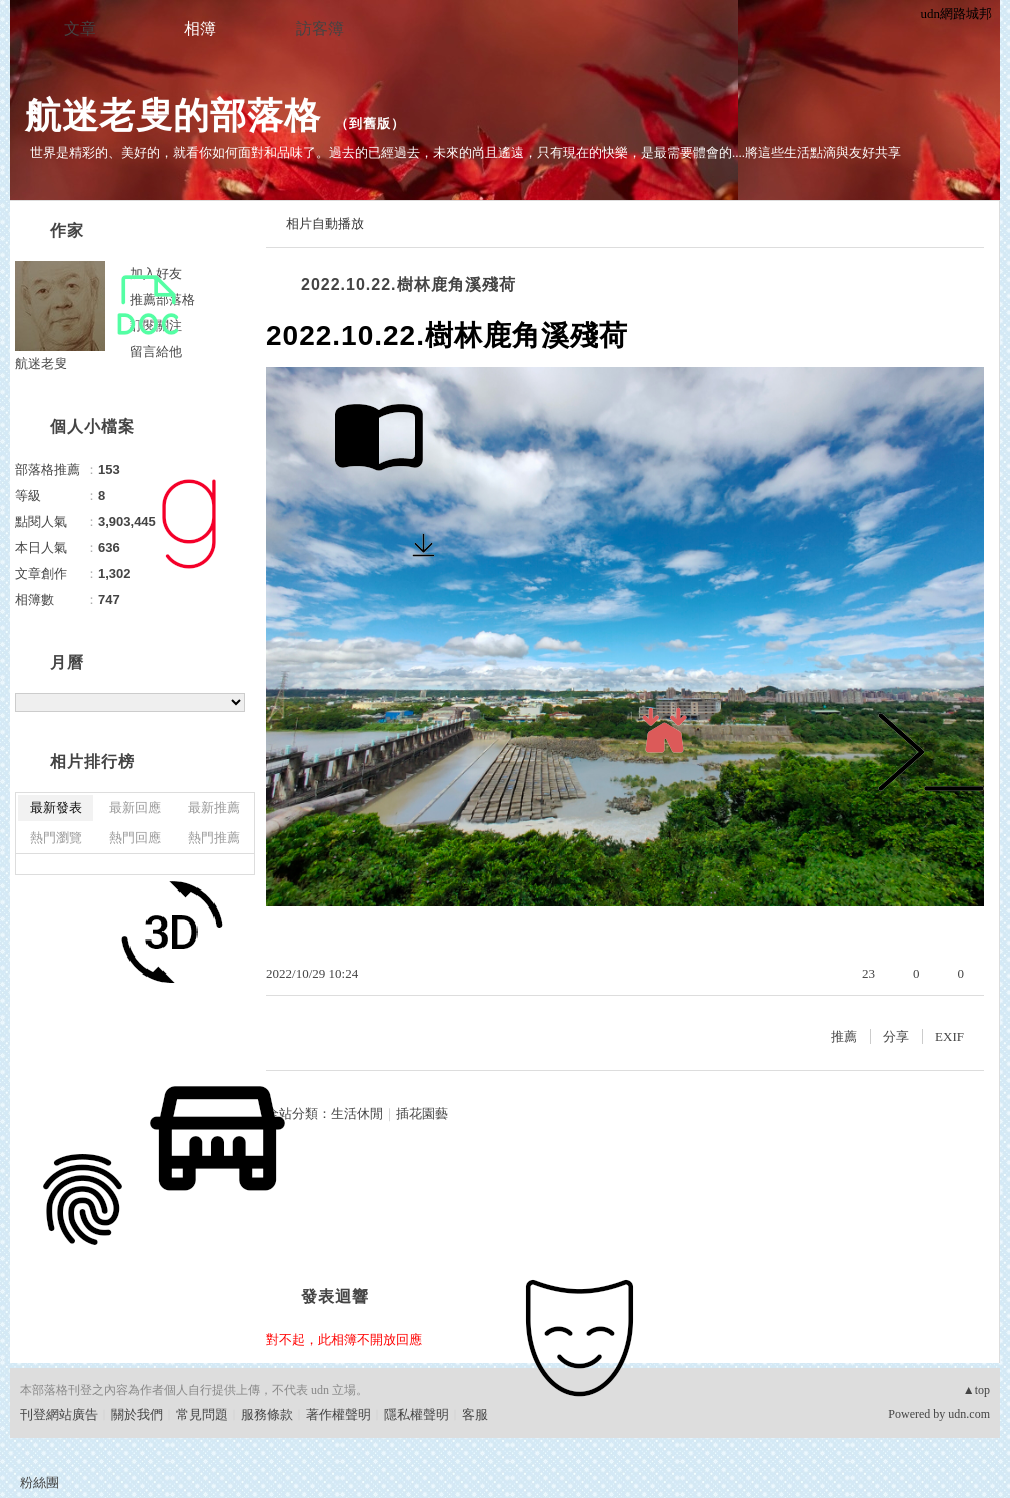 The image size is (1010, 1498). What do you see at coordinates (664, 730) in the screenshot?
I see `set up camp at this location` at bounding box center [664, 730].